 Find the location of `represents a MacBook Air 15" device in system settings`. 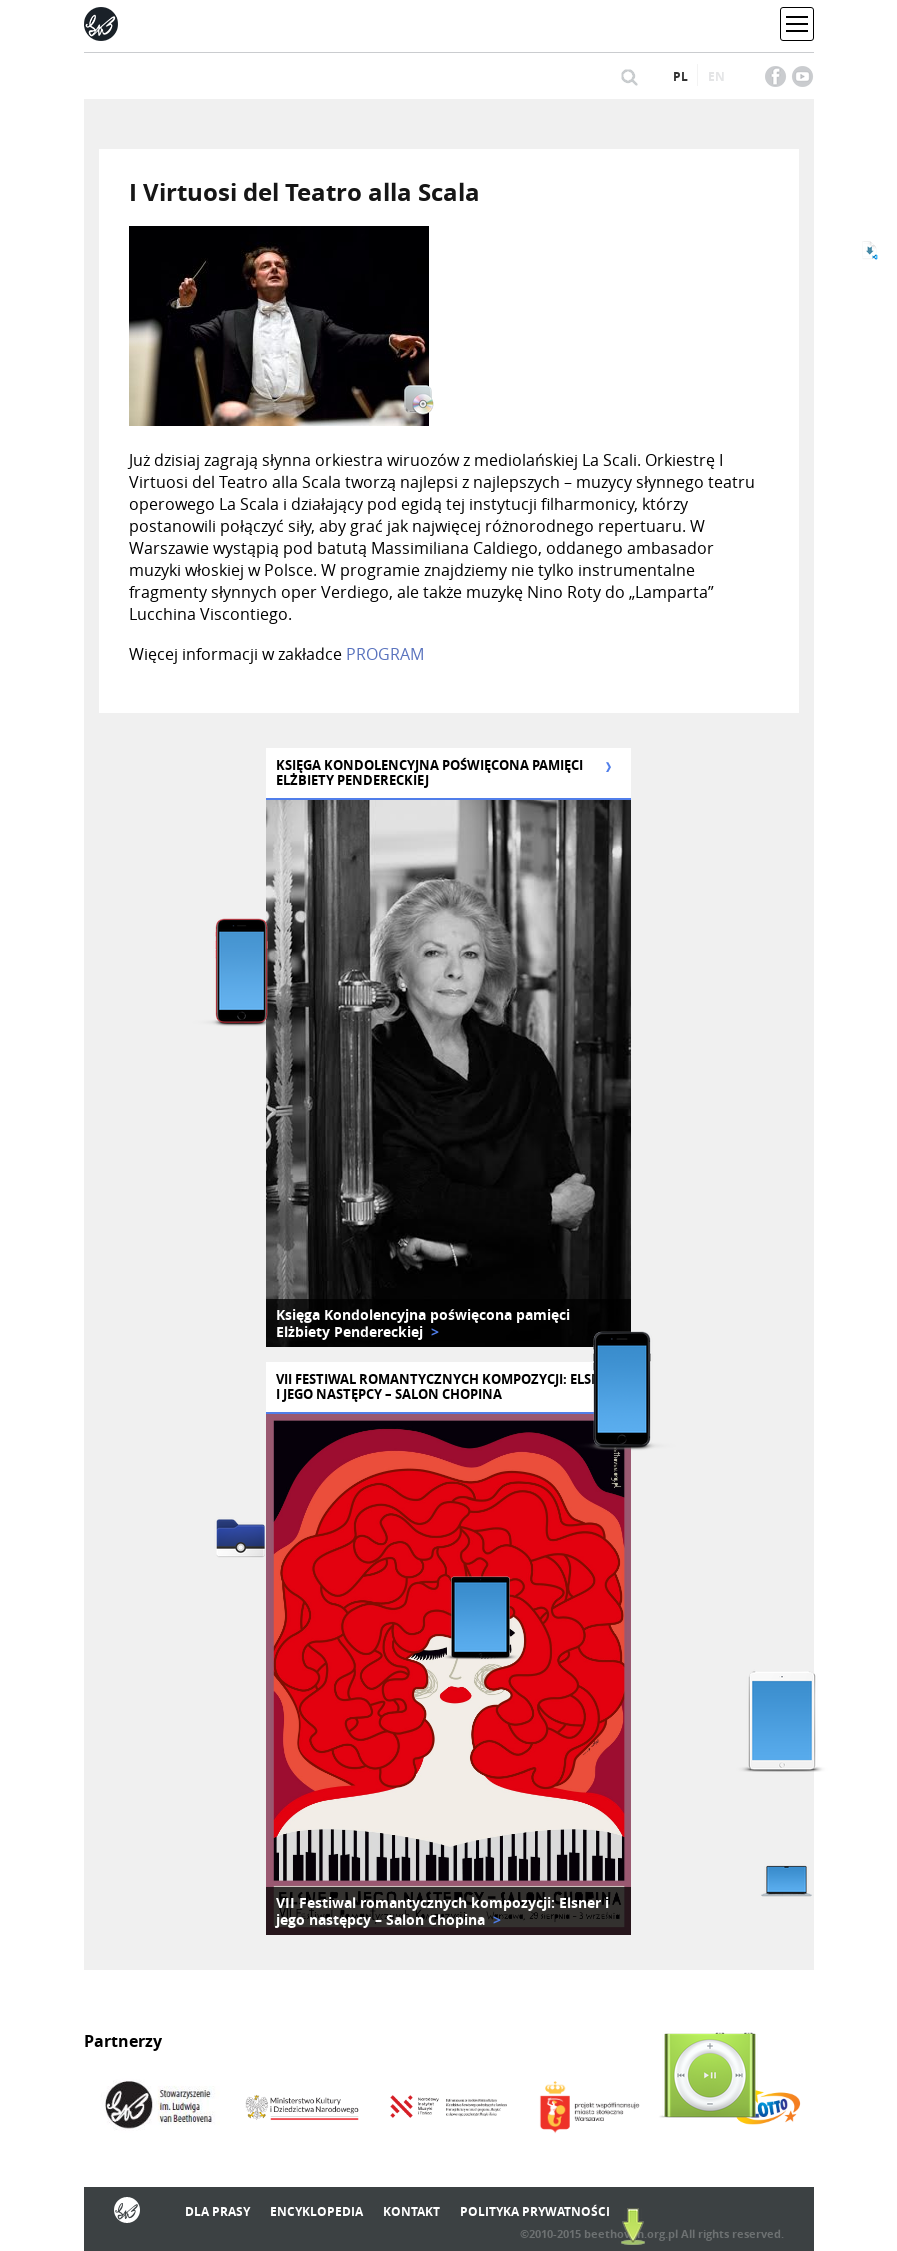

represents a MacBook Air 15" device in system settings is located at coordinates (786, 1878).